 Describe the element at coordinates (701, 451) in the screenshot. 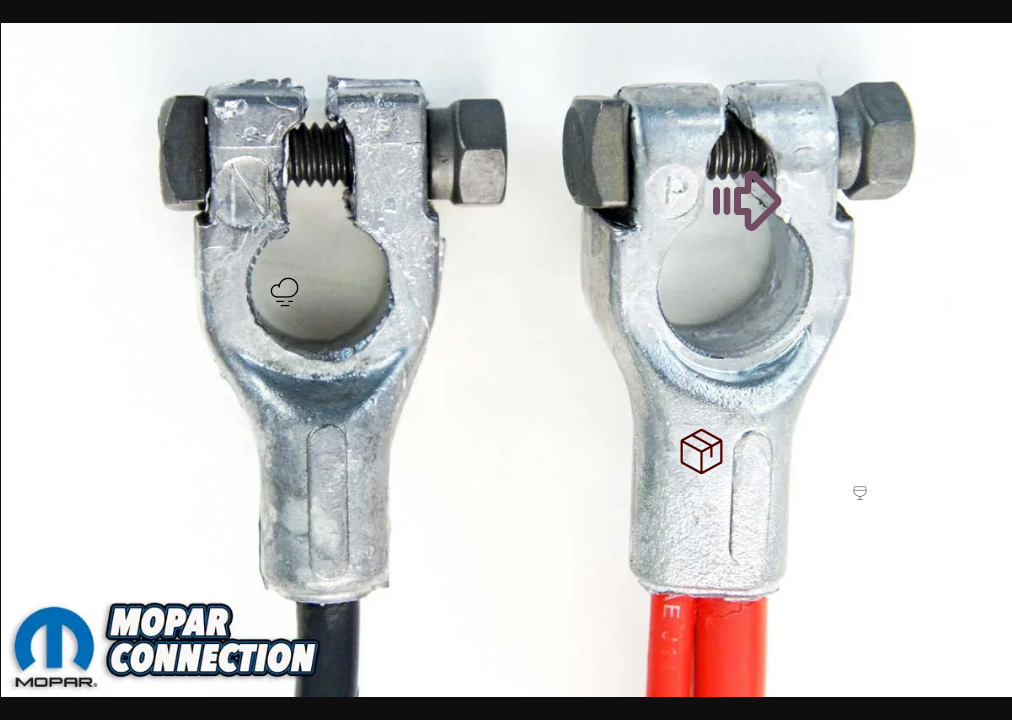

I see `view order shipment details` at that location.